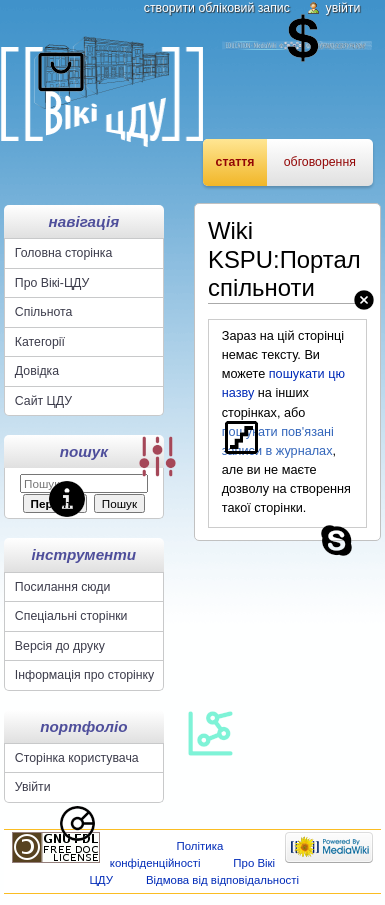 The width and height of the screenshot is (385, 905). I want to click on view scatter plot data visualization, so click(210, 733).